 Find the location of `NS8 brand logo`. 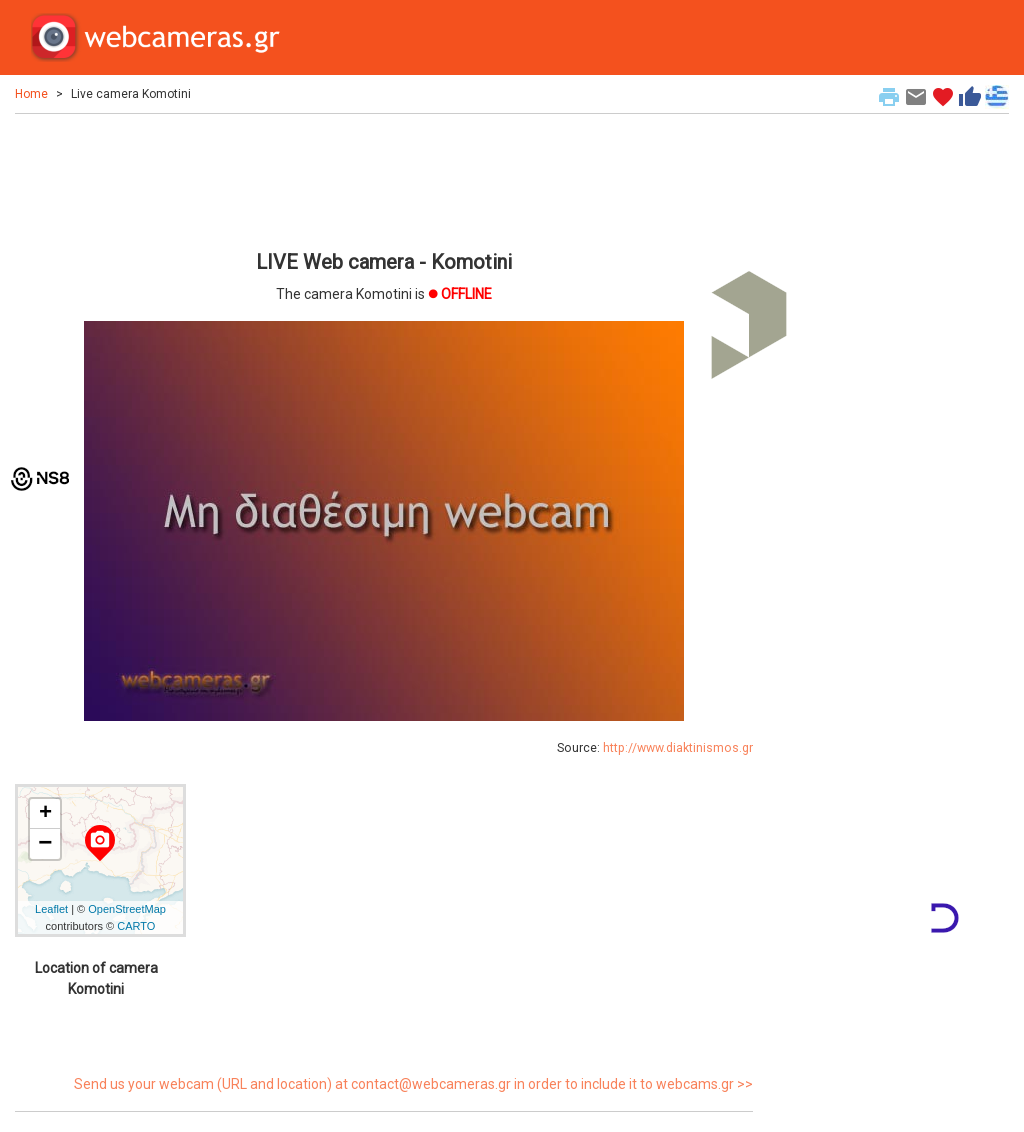

NS8 brand logo is located at coordinates (40, 479).